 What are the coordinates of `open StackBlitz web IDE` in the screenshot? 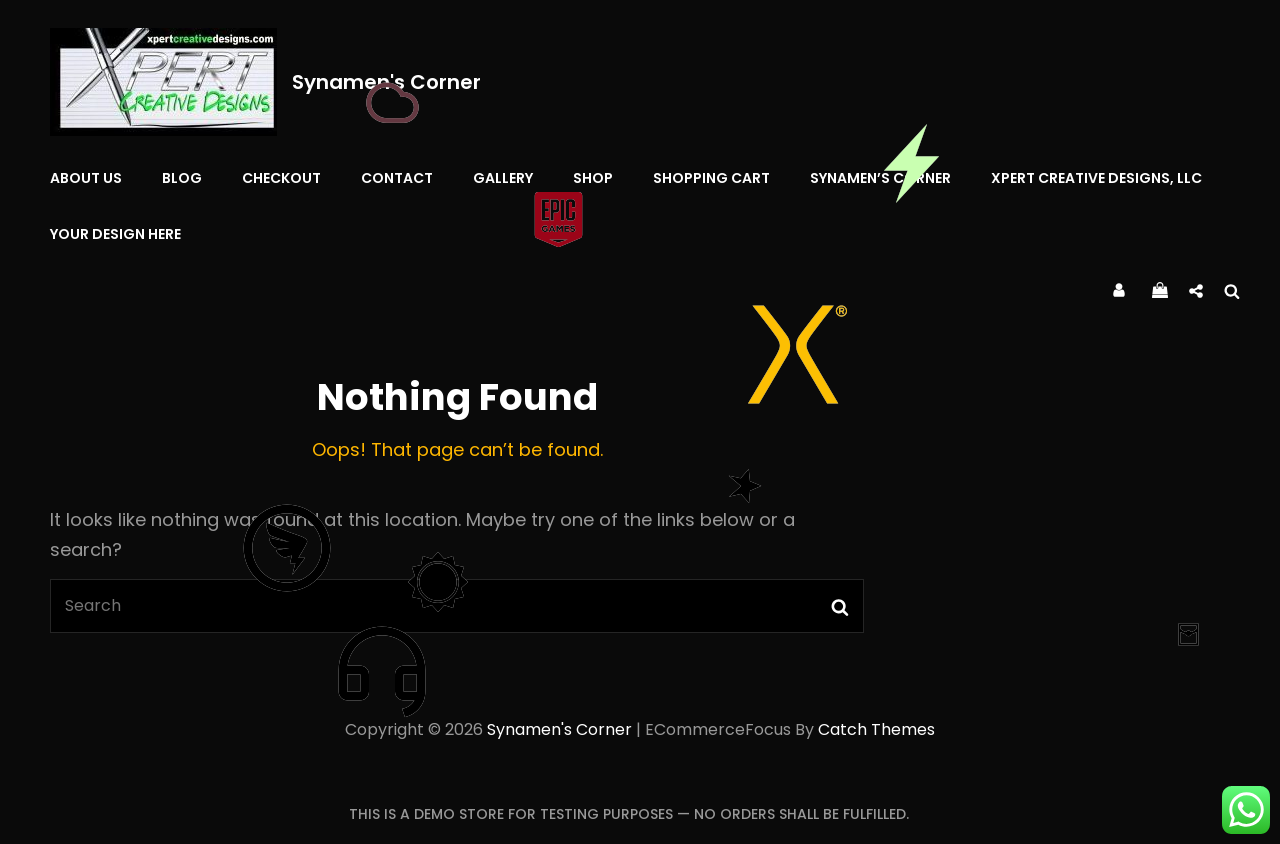 It's located at (911, 163).